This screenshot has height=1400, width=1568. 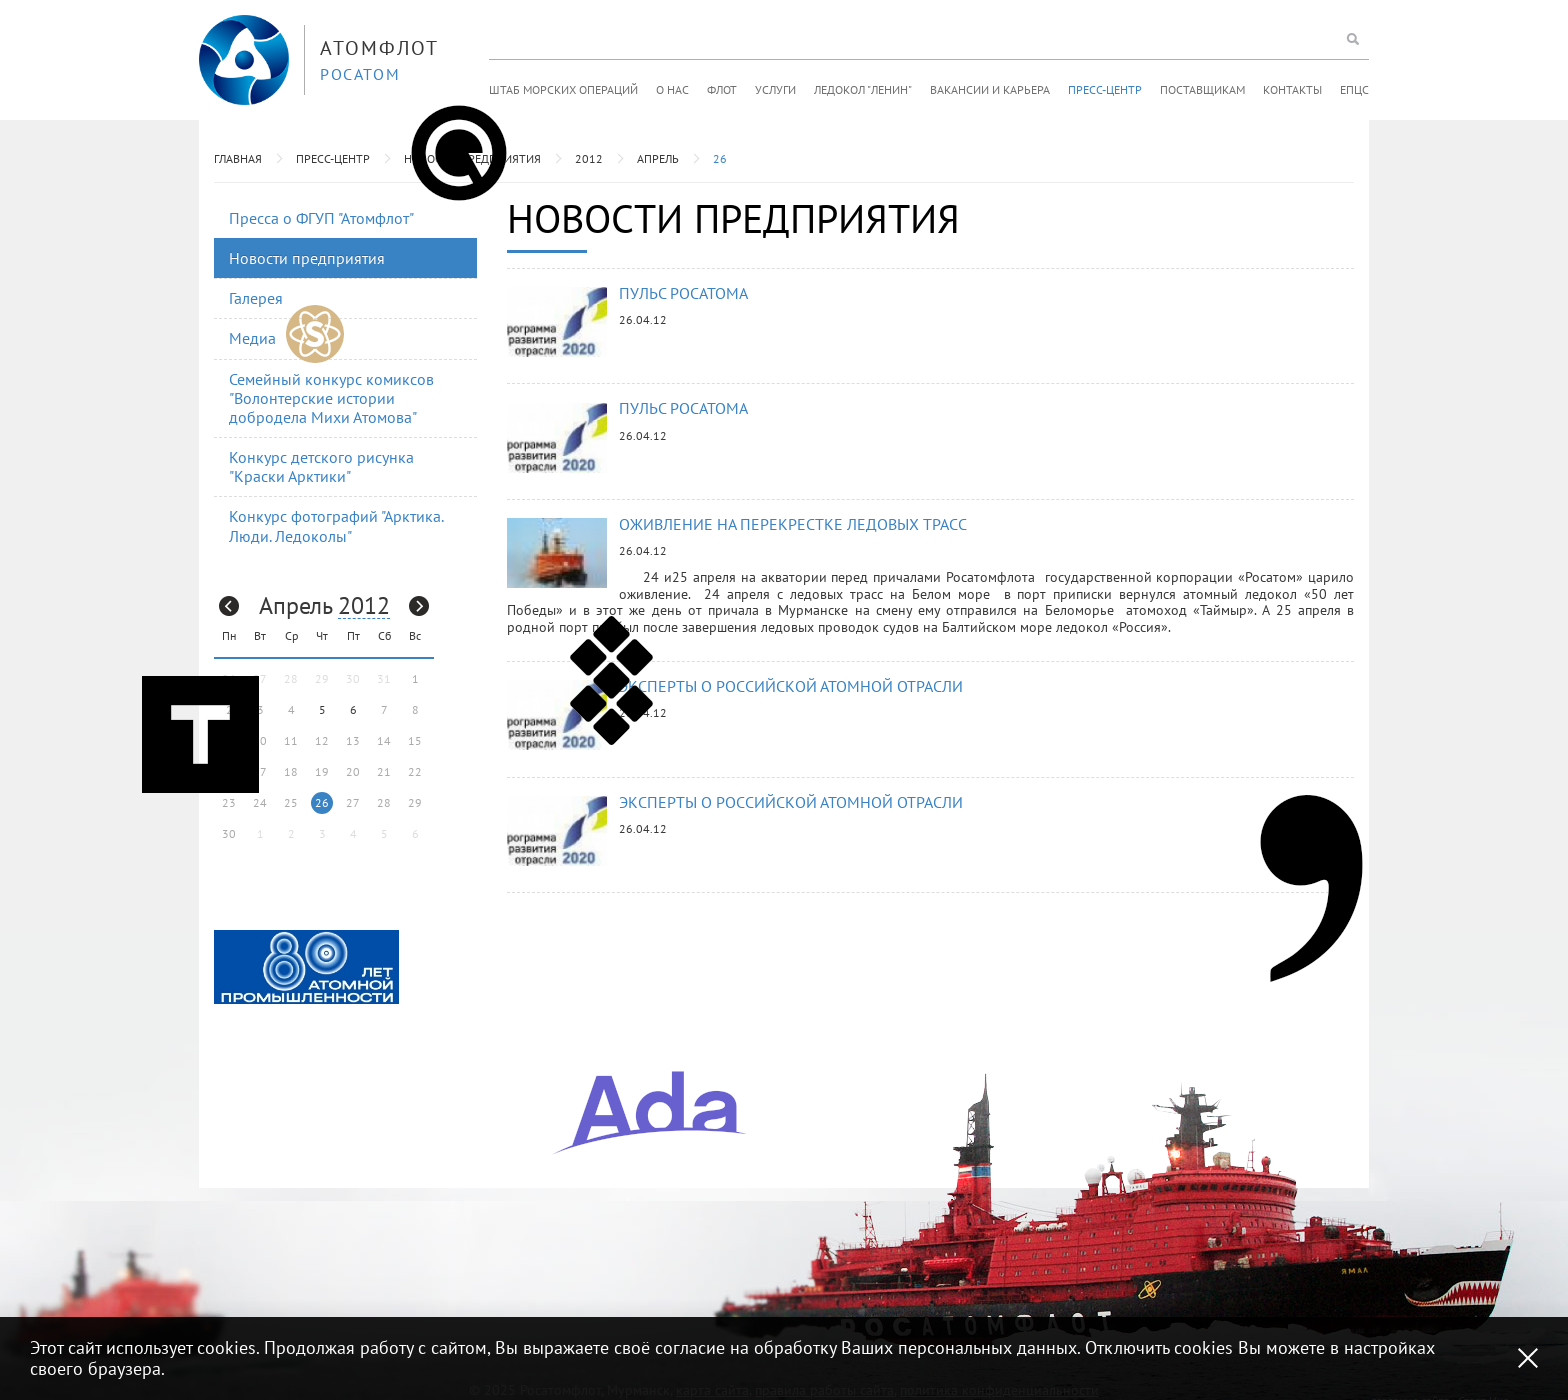 What do you see at coordinates (1311, 888) in the screenshot?
I see `comma.ai company logo` at bounding box center [1311, 888].